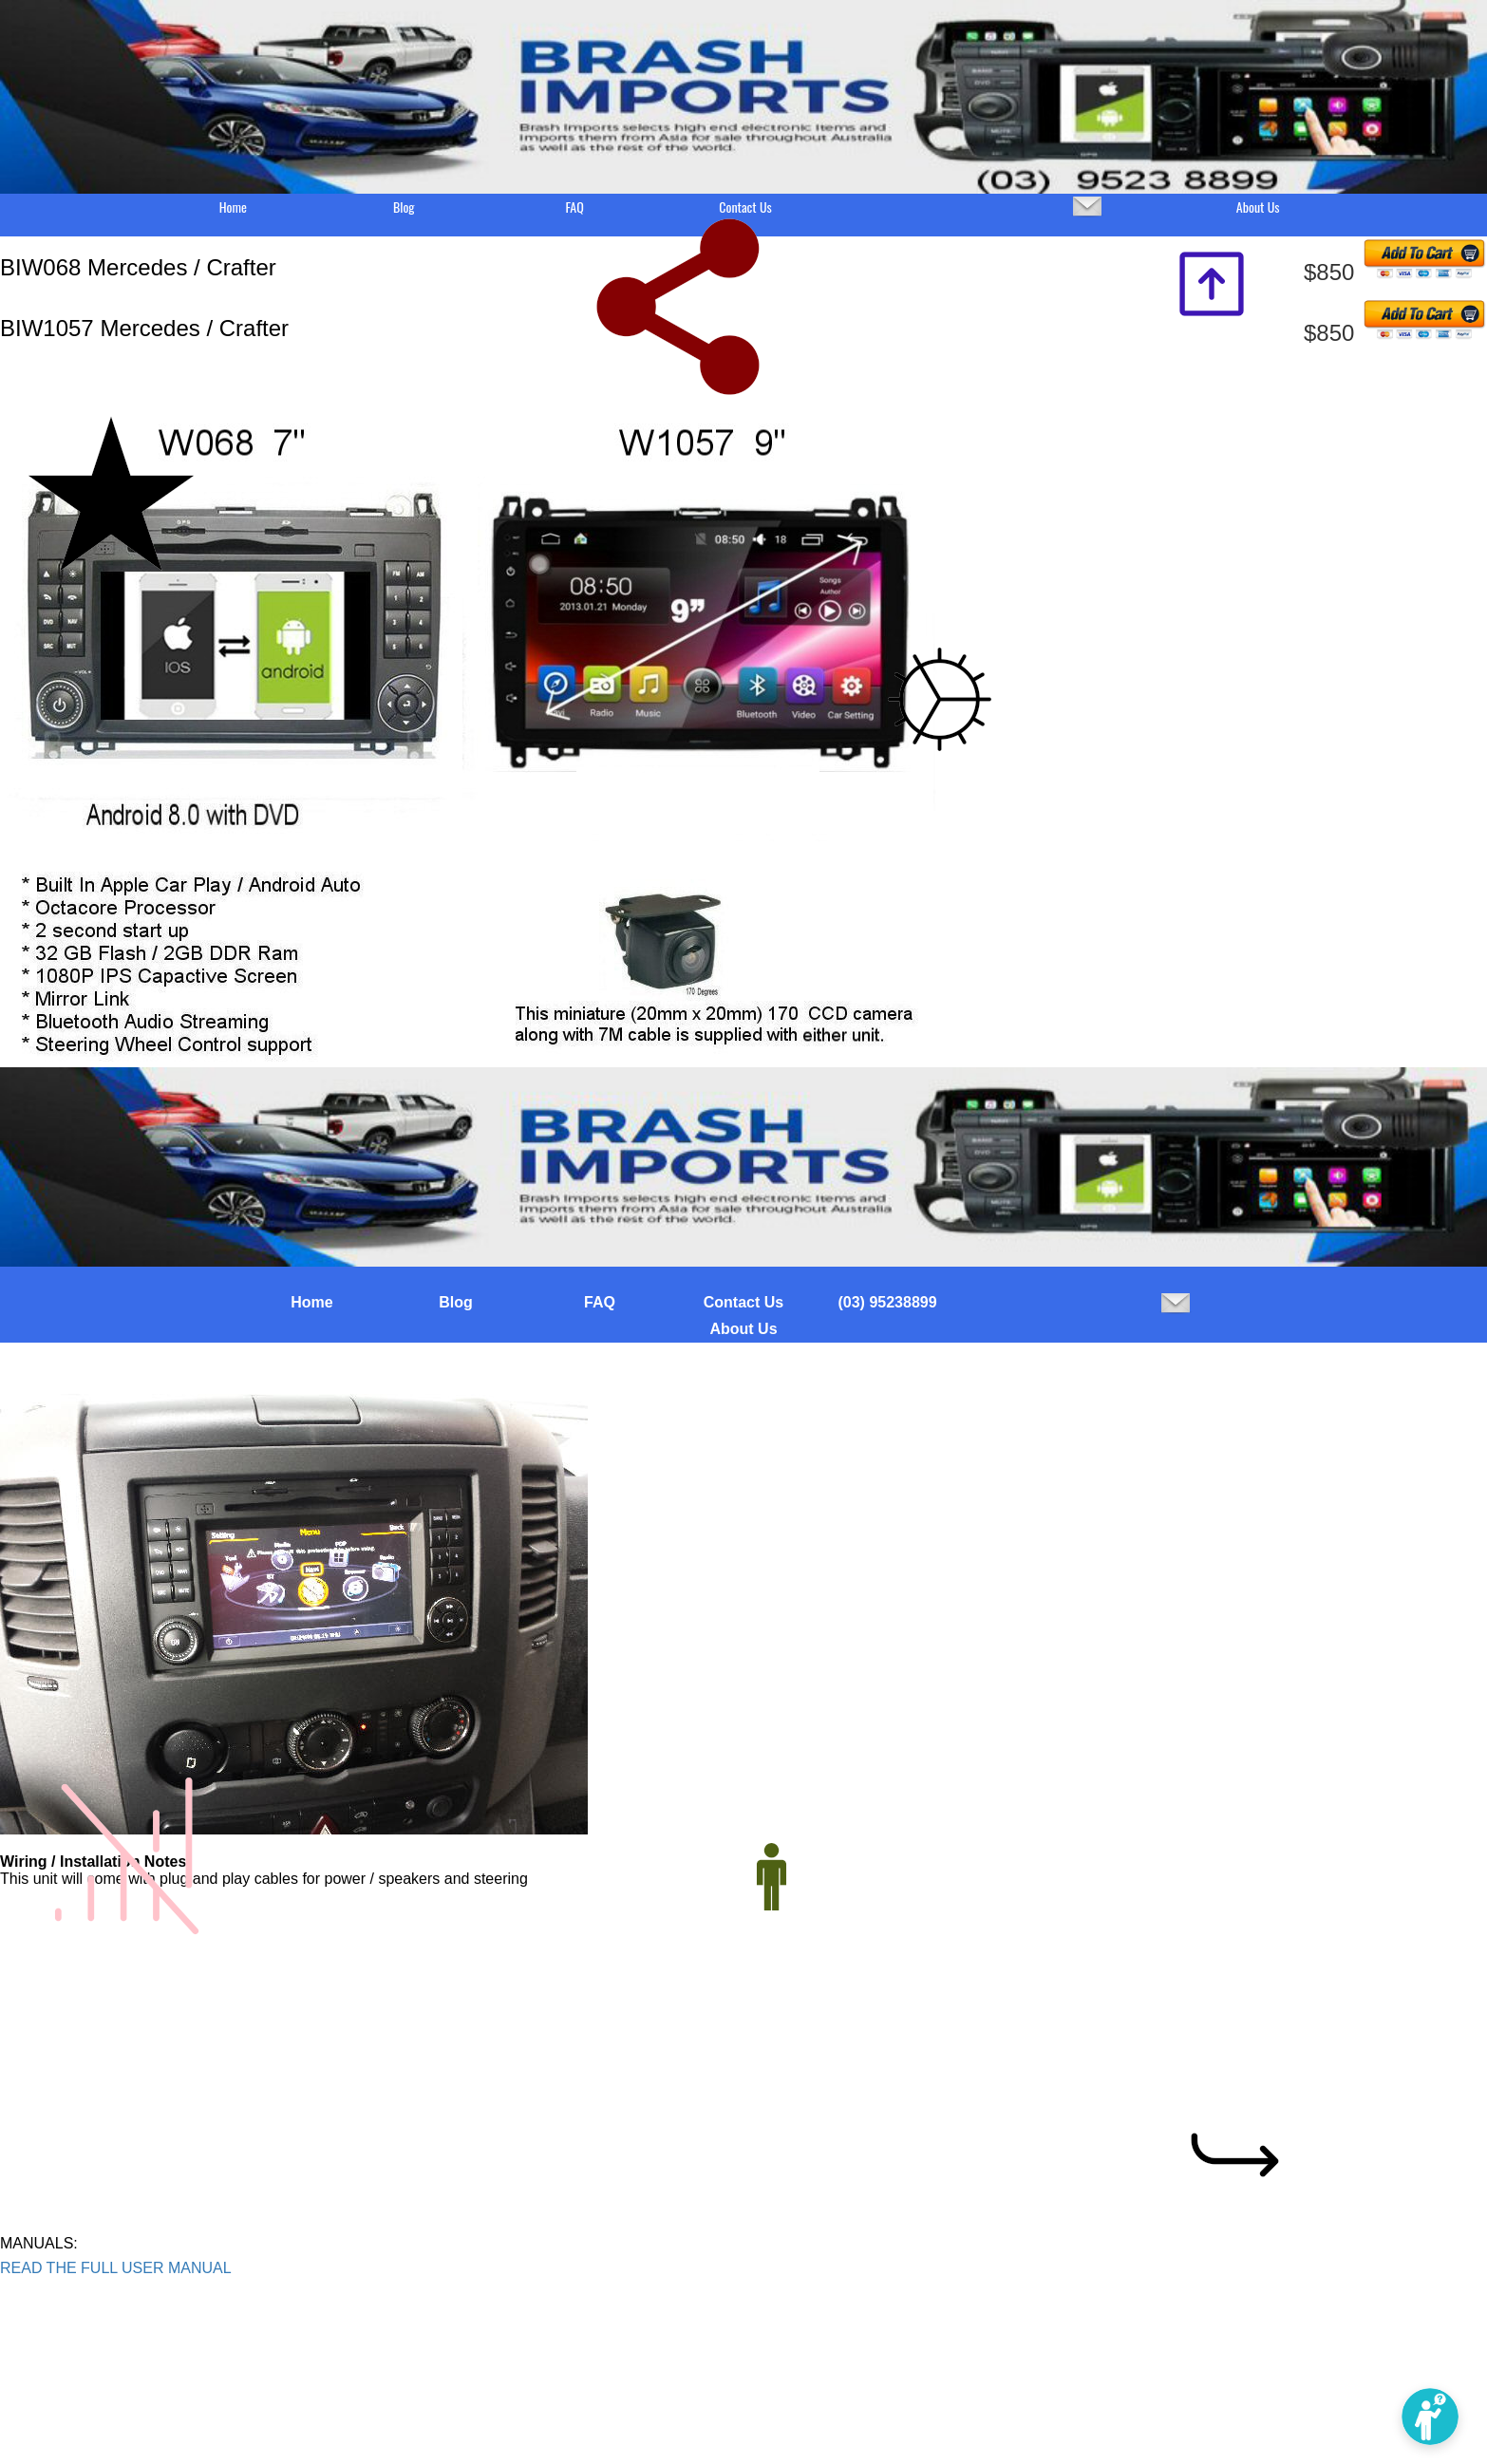 The height and width of the screenshot is (2464, 1487). What do you see at coordinates (678, 307) in the screenshot?
I see `share content to social media` at bounding box center [678, 307].